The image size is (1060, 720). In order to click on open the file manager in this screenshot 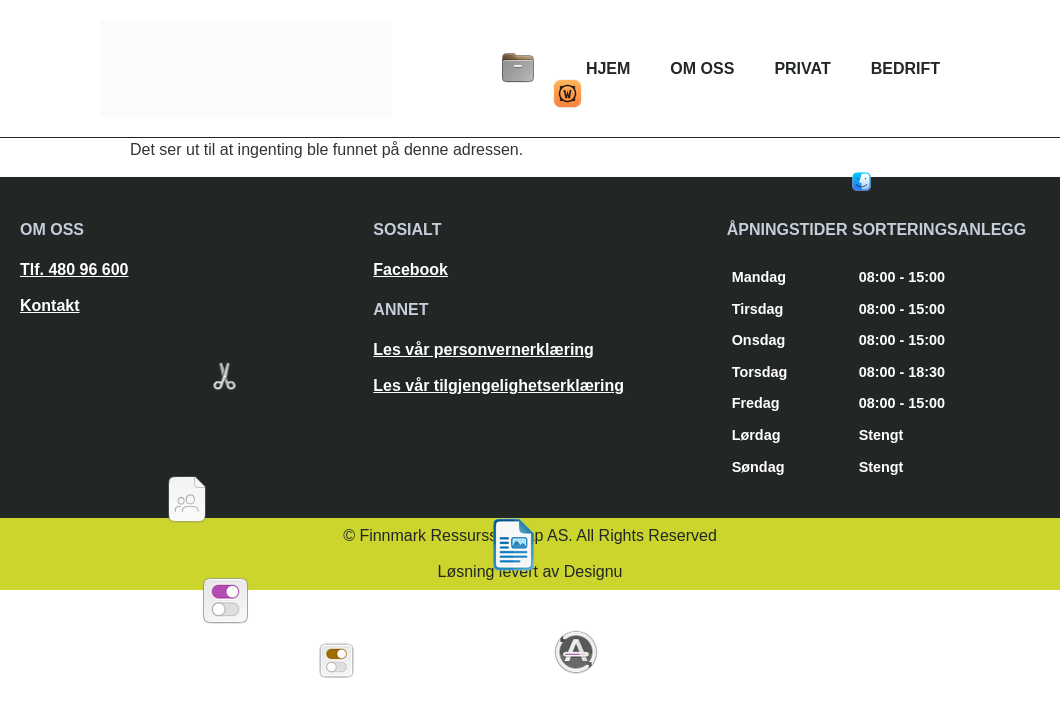, I will do `click(518, 67)`.